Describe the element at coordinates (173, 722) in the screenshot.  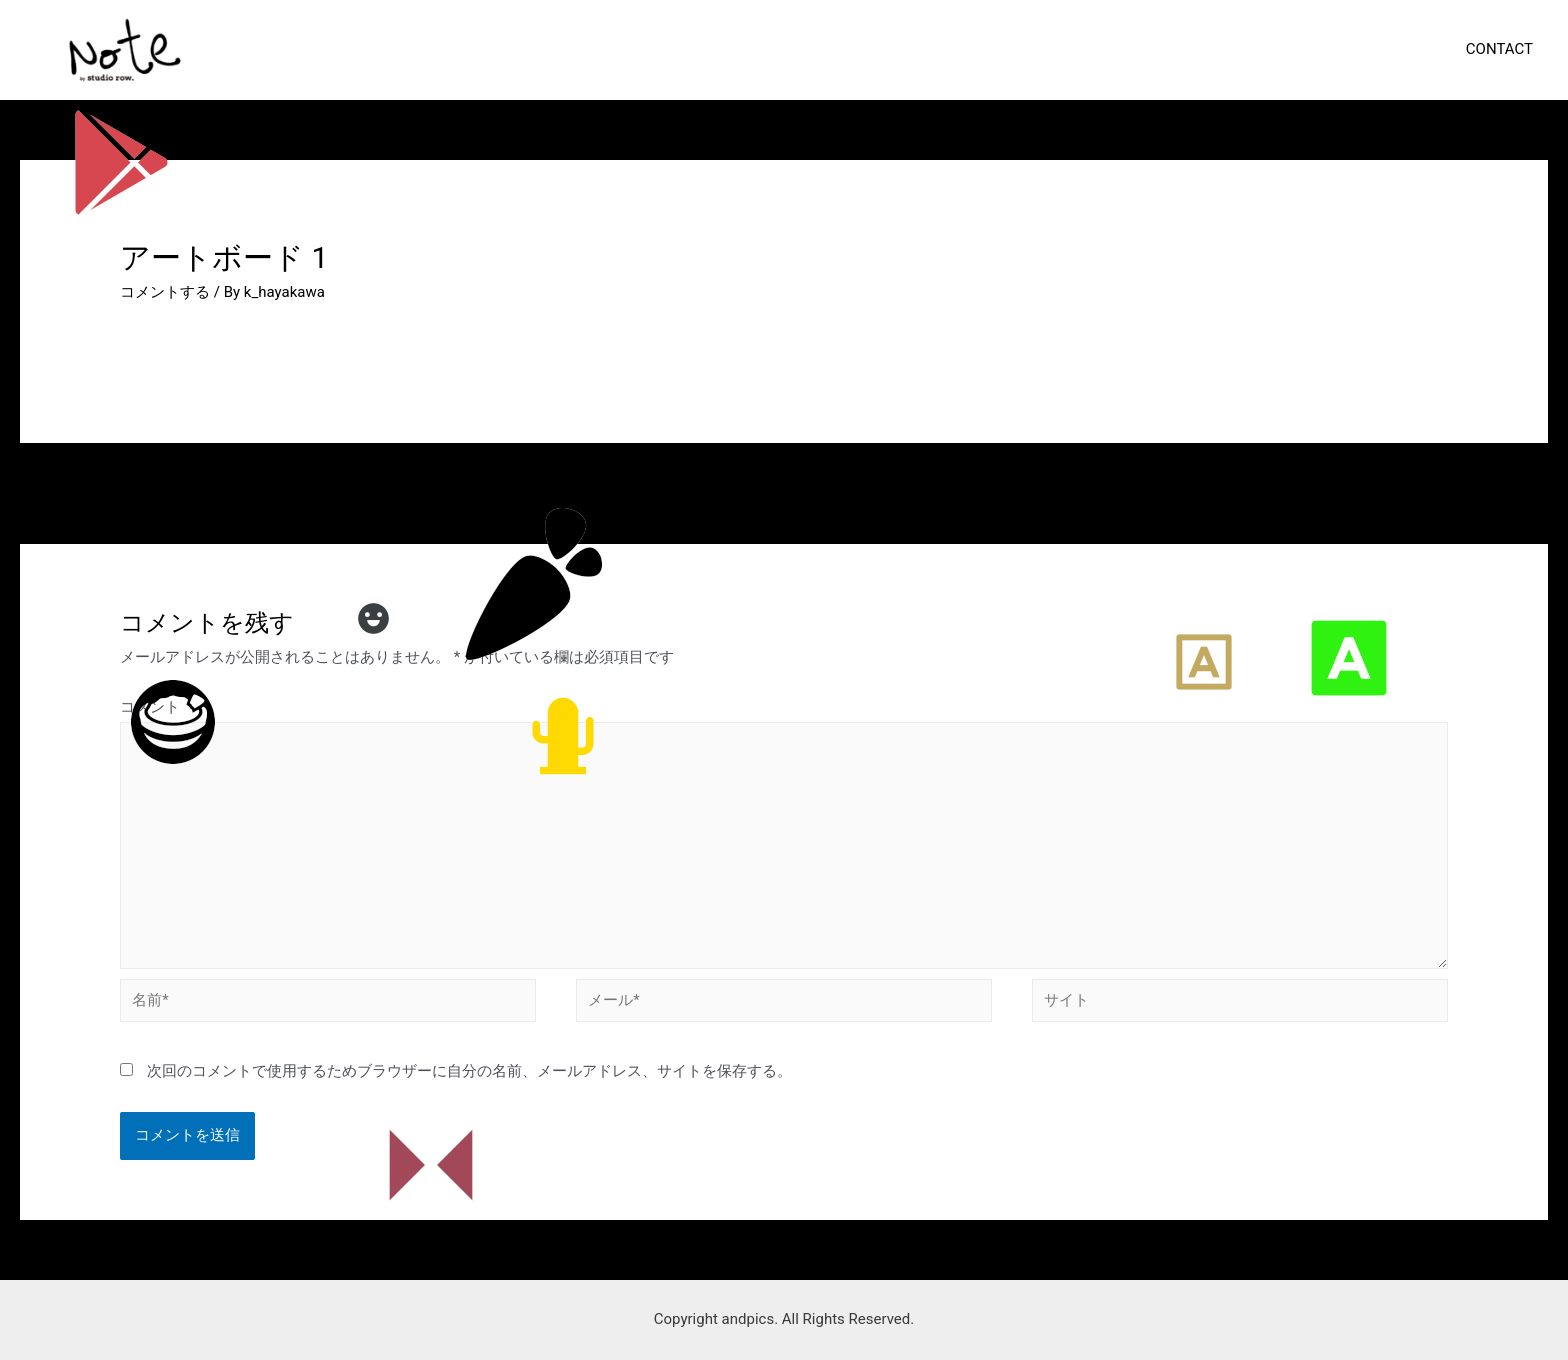
I see `open Apache Guacamole remote desktop gateway` at that location.